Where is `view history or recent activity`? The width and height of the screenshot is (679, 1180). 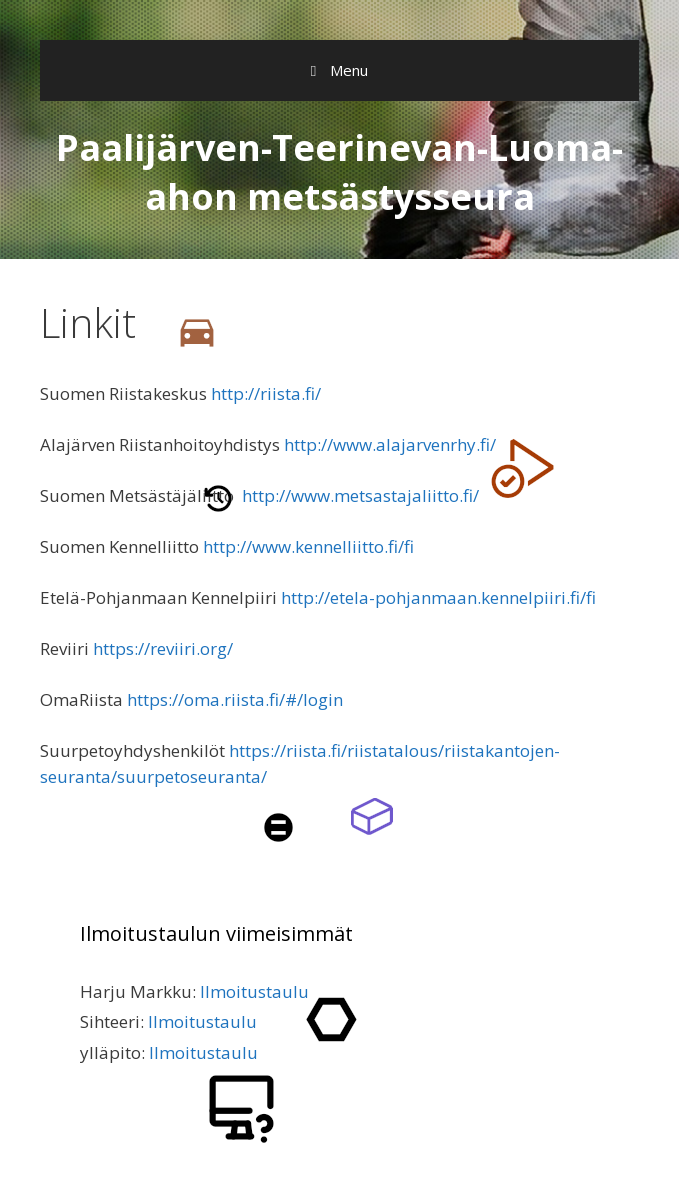
view history or recent activity is located at coordinates (218, 498).